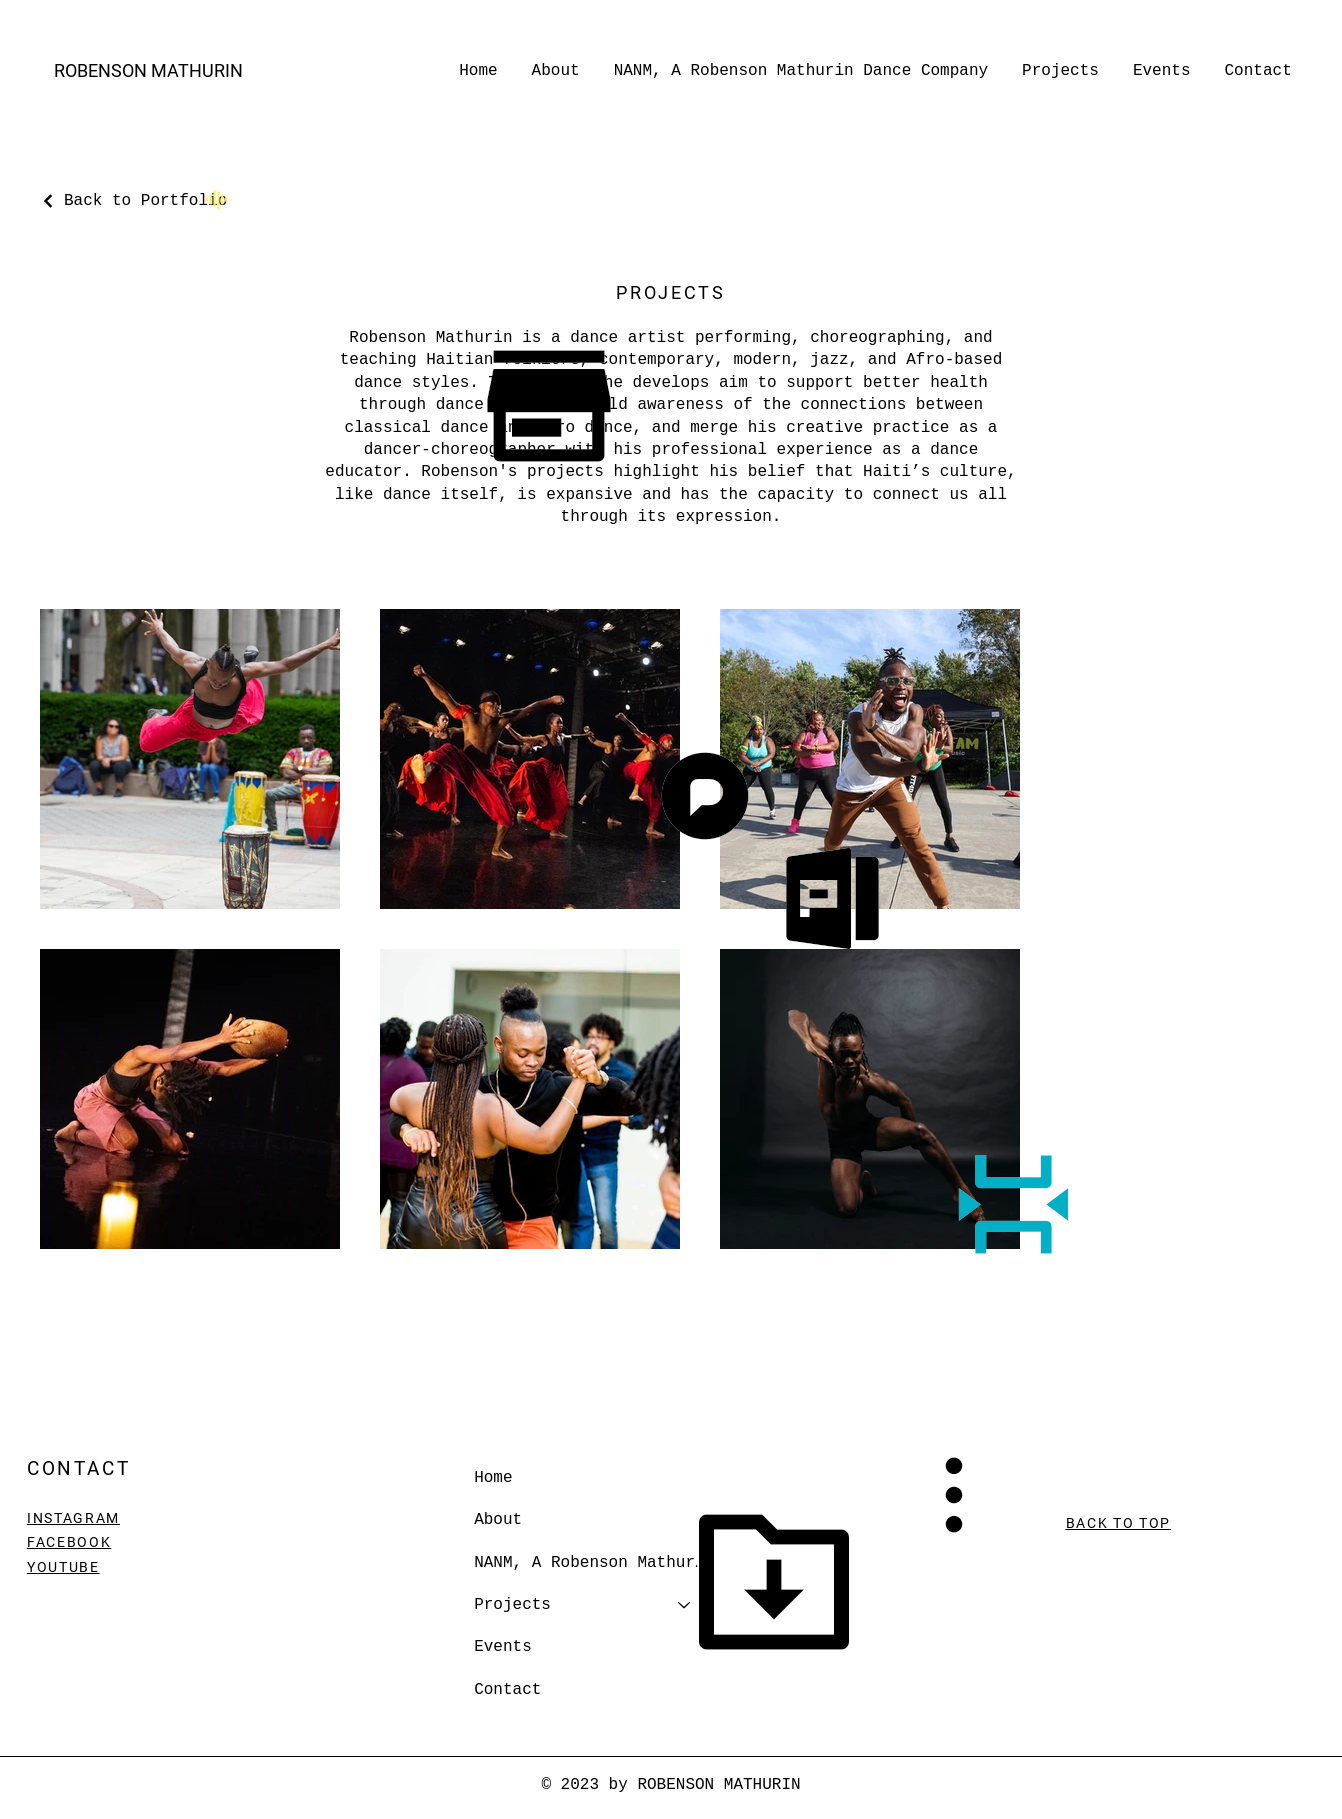 Image resolution: width=1342 pixels, height=1819 pixels. What do you see at coordinates (832, 898) in the screenshot?
I see `open a PowerPoint presentation file` at bounding box center [832, 898].